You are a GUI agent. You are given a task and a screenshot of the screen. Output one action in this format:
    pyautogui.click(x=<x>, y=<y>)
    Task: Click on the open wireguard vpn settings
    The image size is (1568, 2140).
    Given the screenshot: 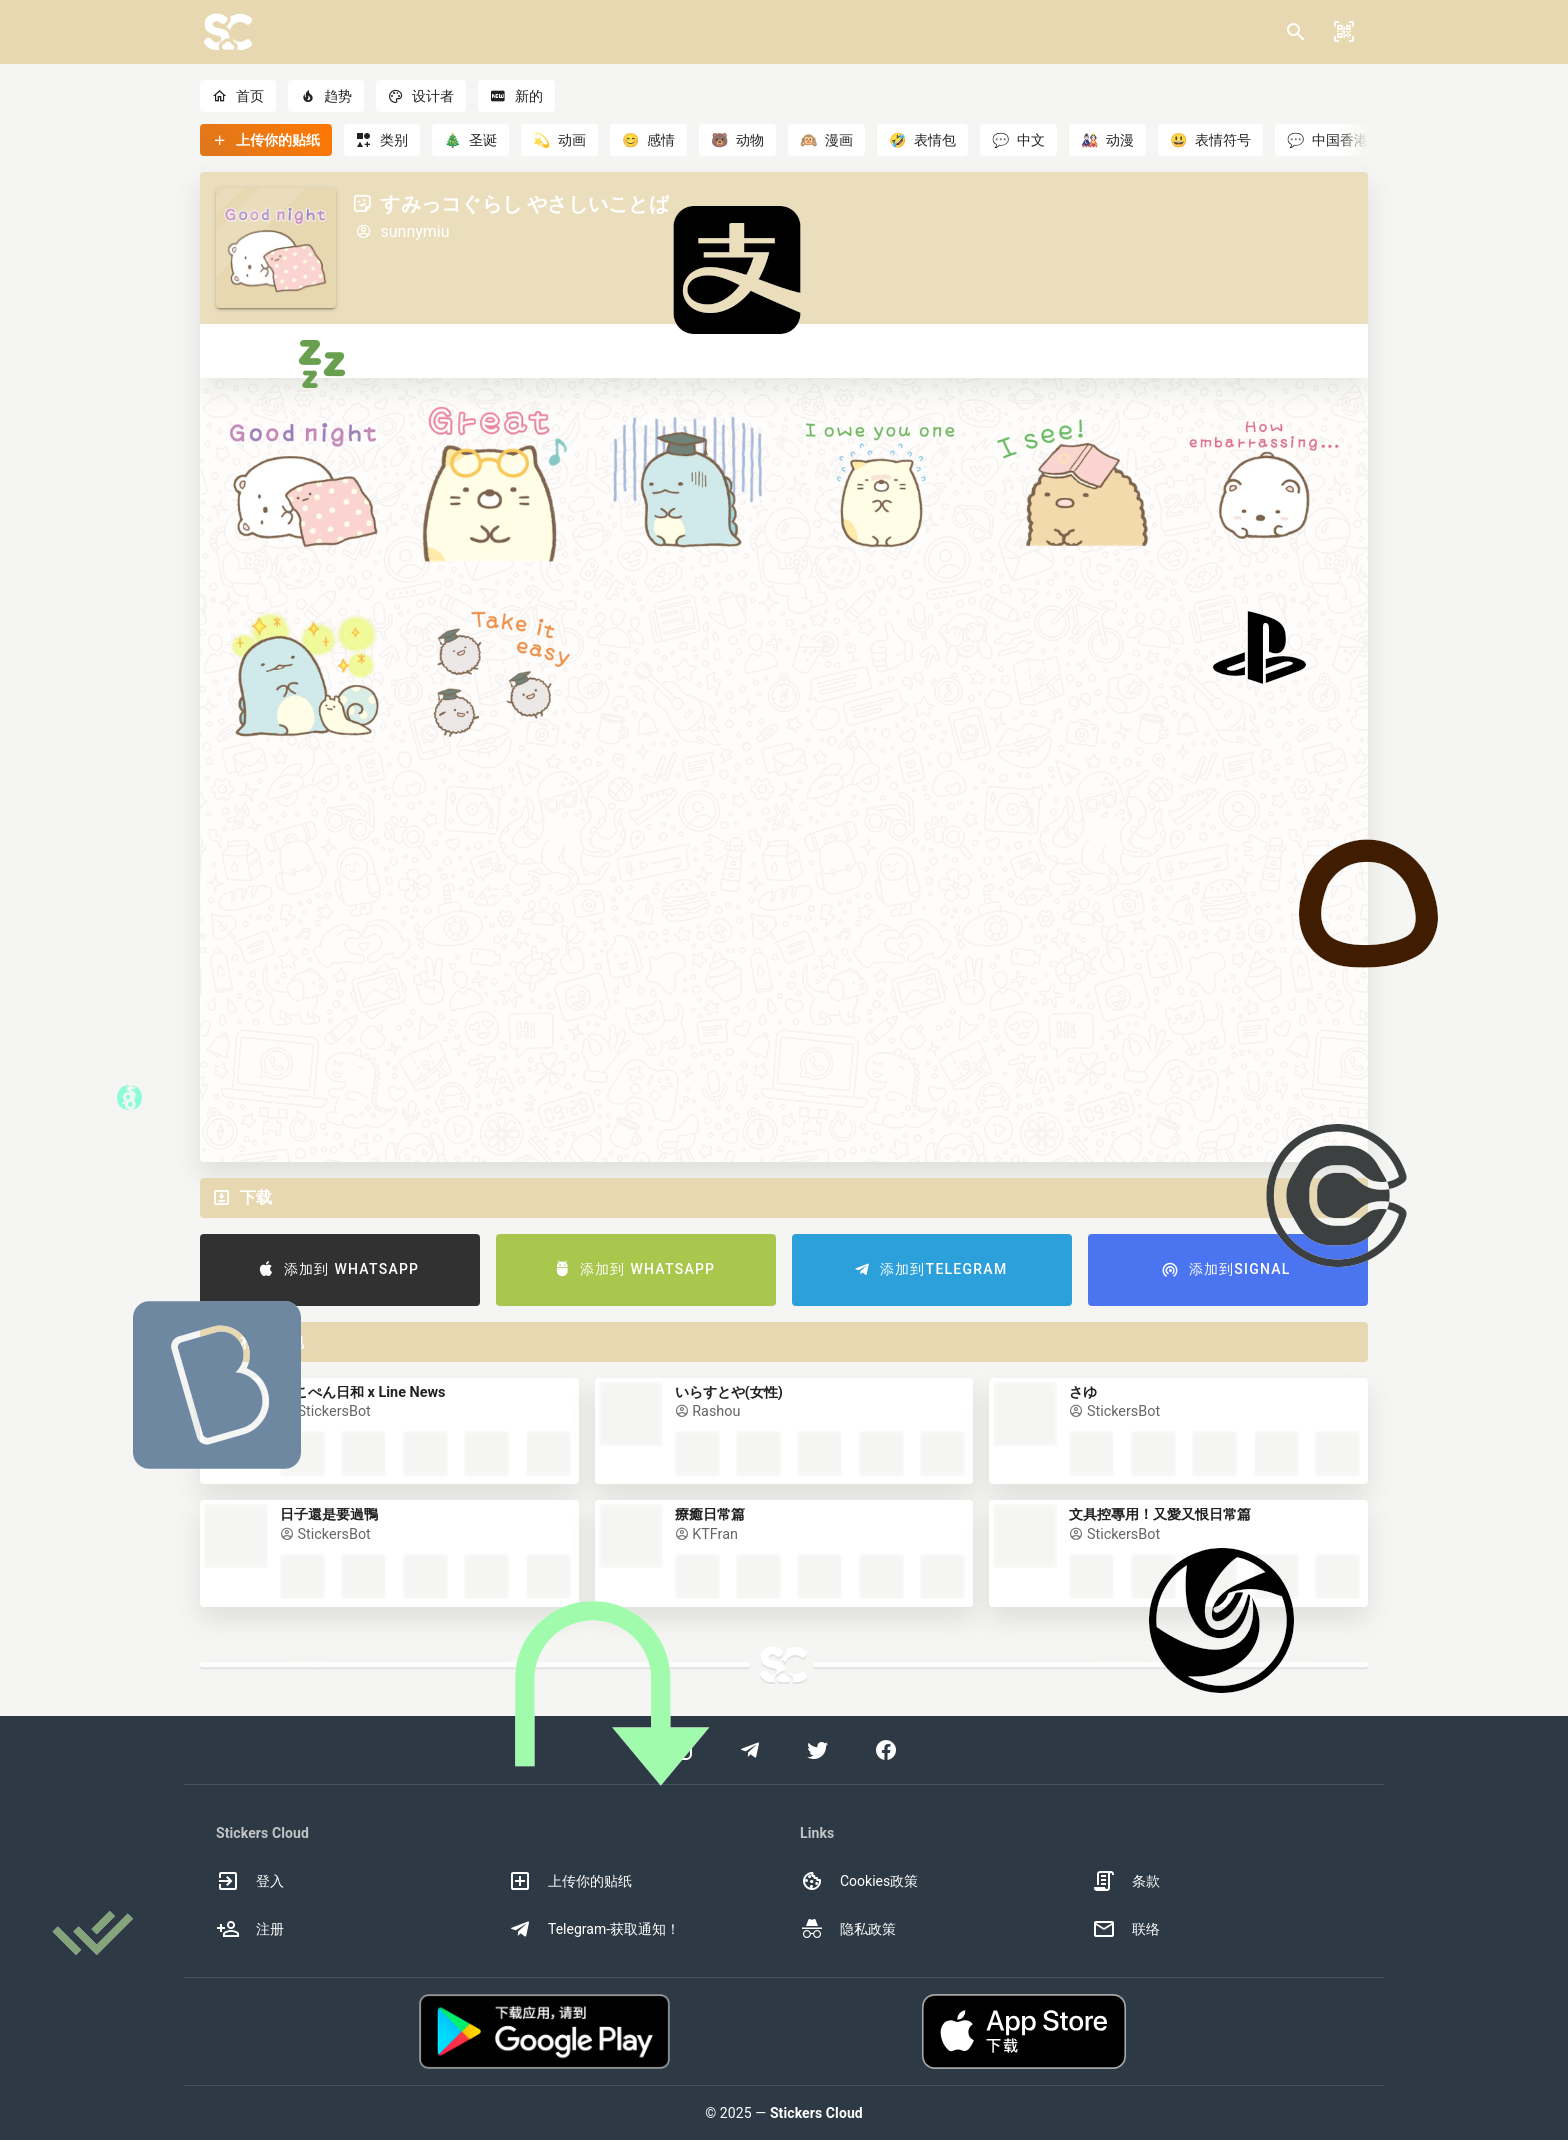 What is the action you would take?
    pyautogui.click(x=129, y=1097)
    